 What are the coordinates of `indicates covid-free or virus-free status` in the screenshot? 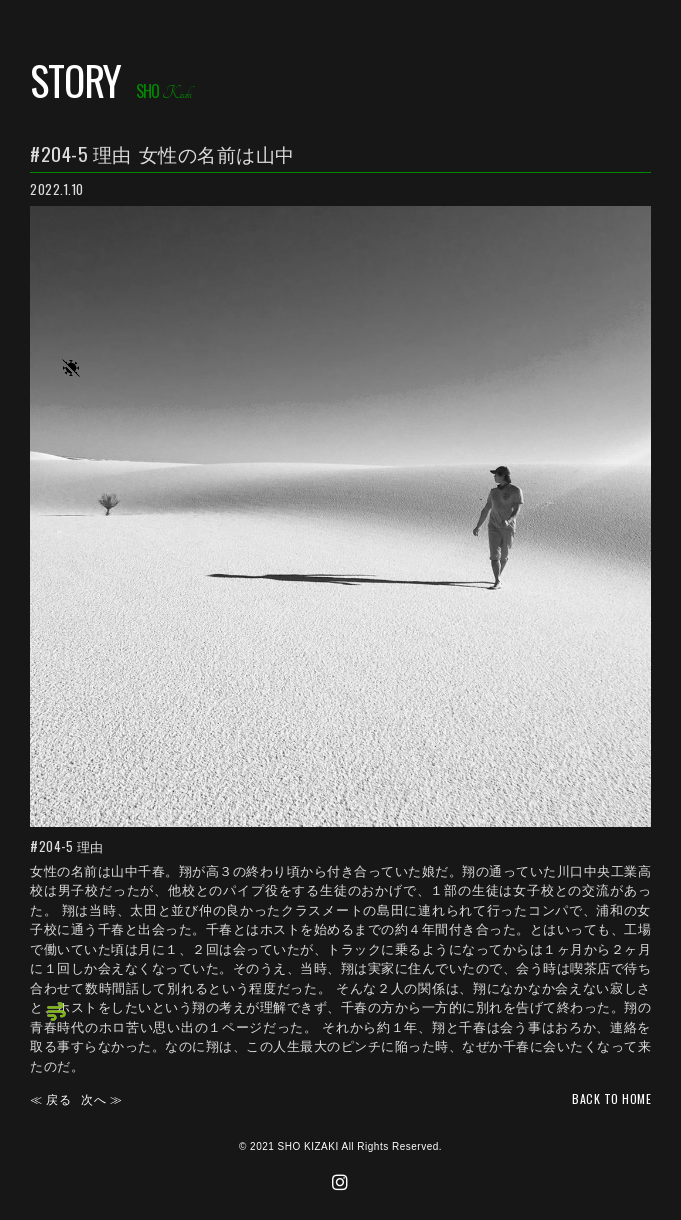 It's located at (71, 368).